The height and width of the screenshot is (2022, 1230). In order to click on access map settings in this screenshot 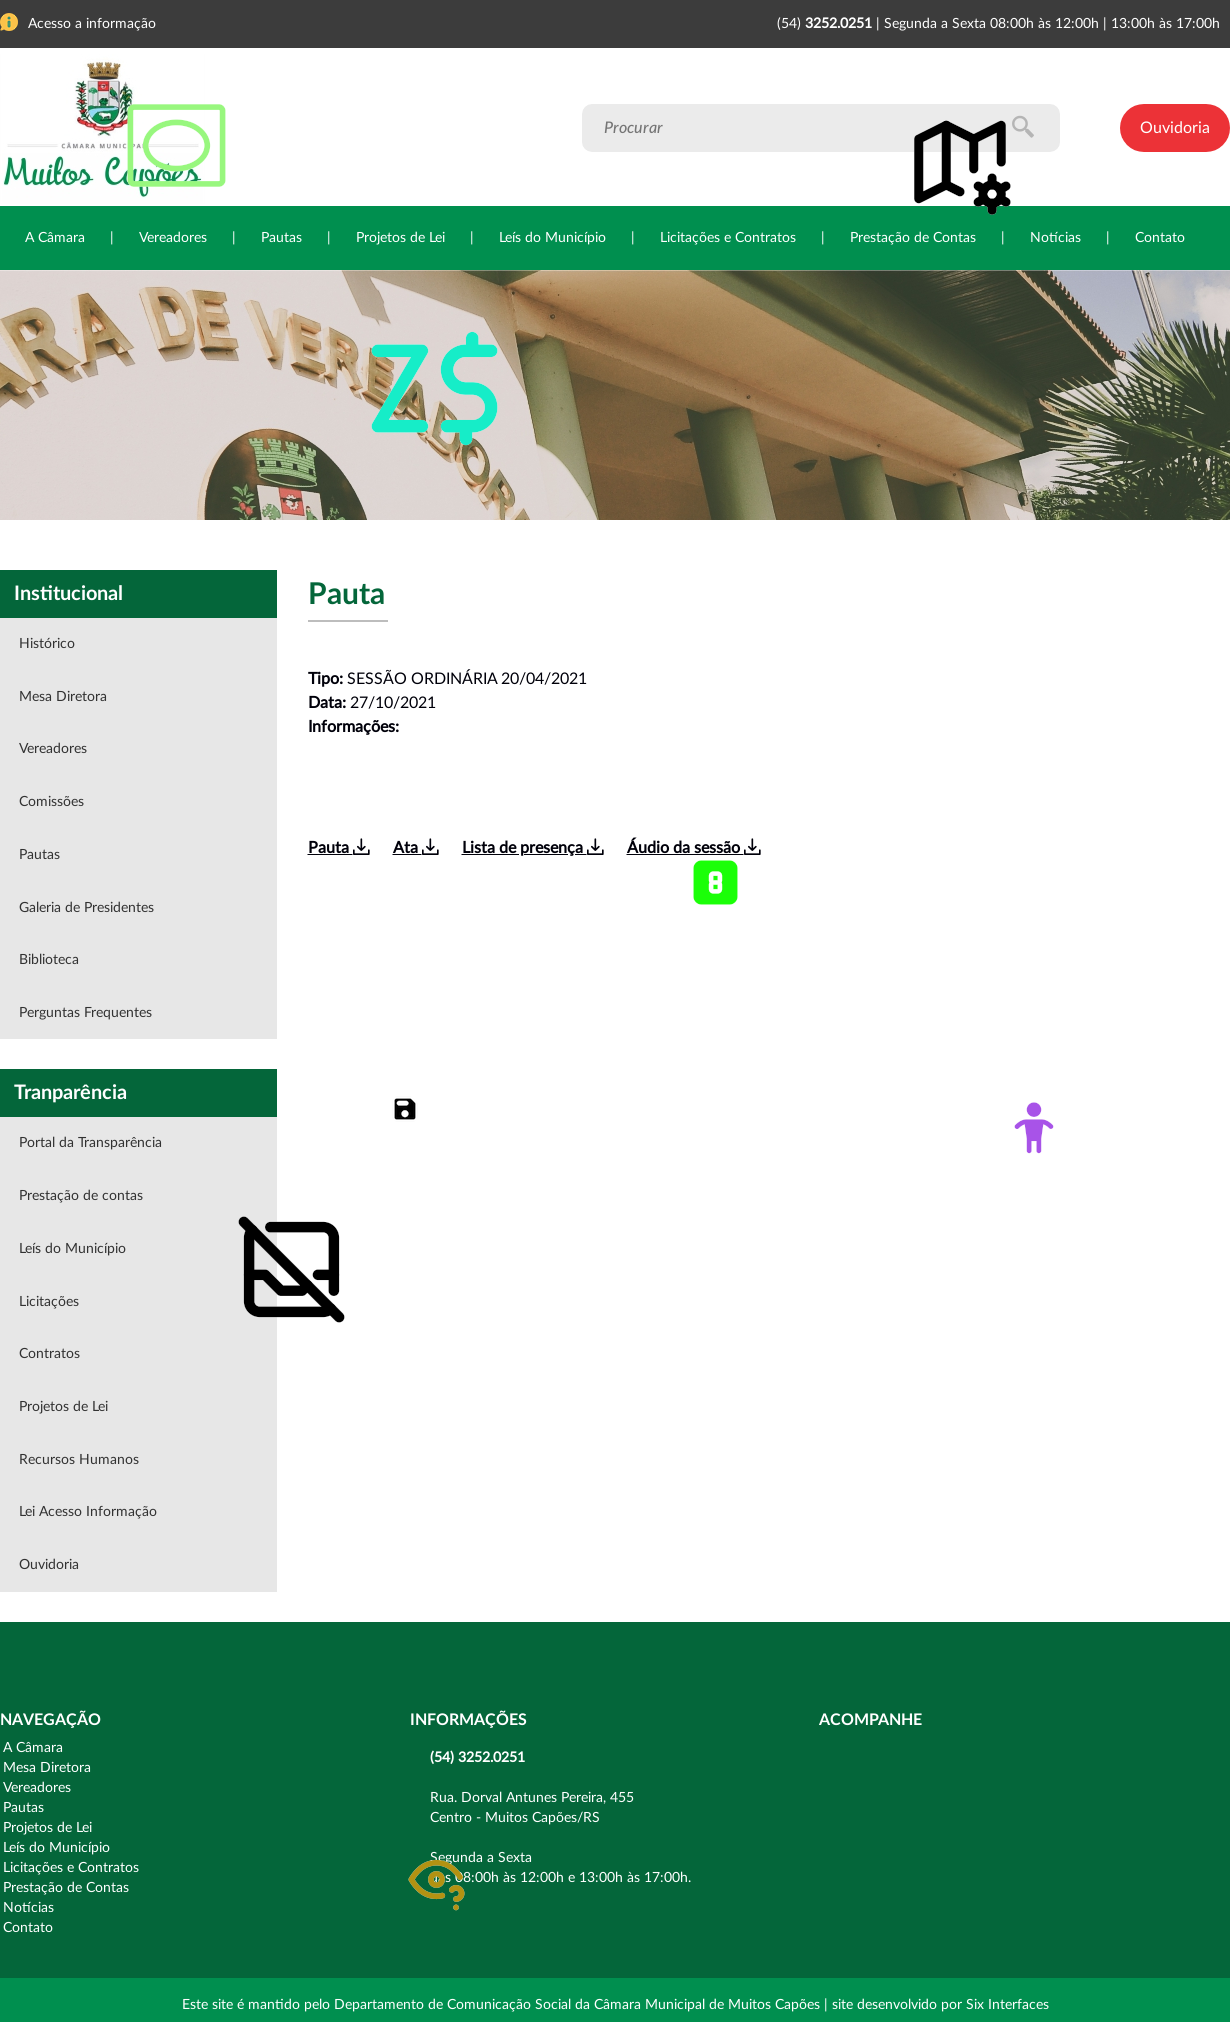, I will do `click(960, 162)`.